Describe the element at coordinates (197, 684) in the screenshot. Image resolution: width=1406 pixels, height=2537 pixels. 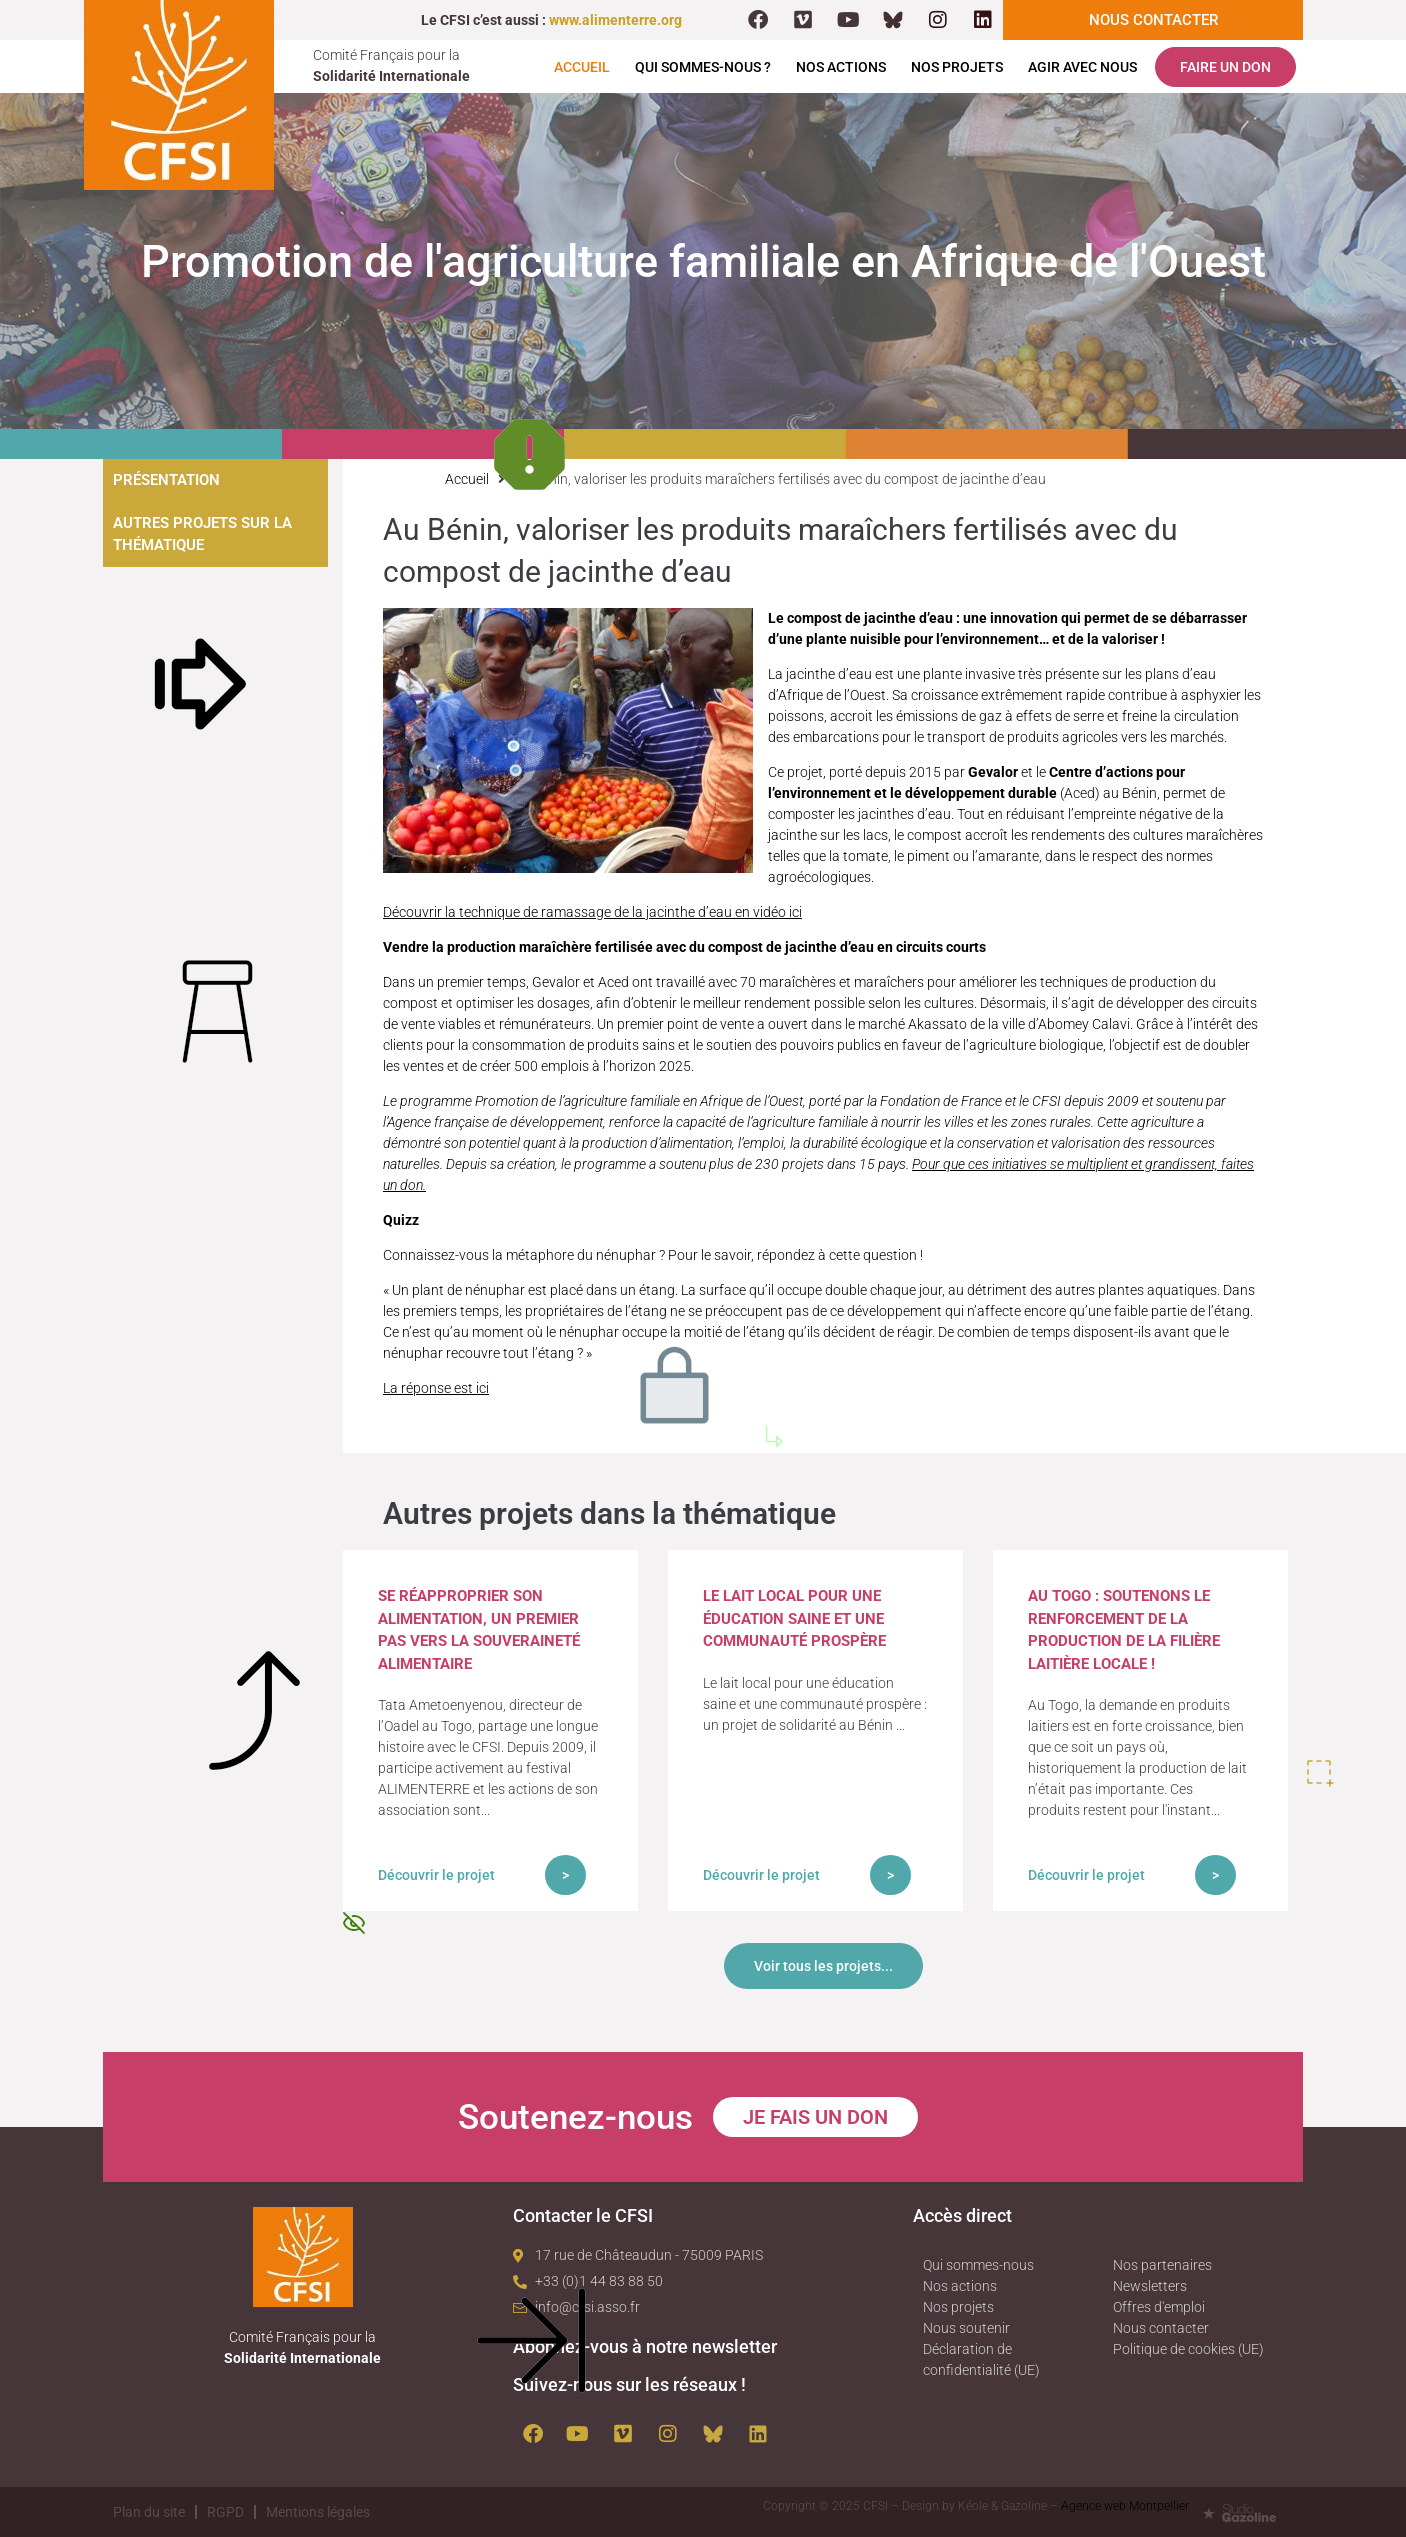
I see `move forward or proceed to next step` at that location.